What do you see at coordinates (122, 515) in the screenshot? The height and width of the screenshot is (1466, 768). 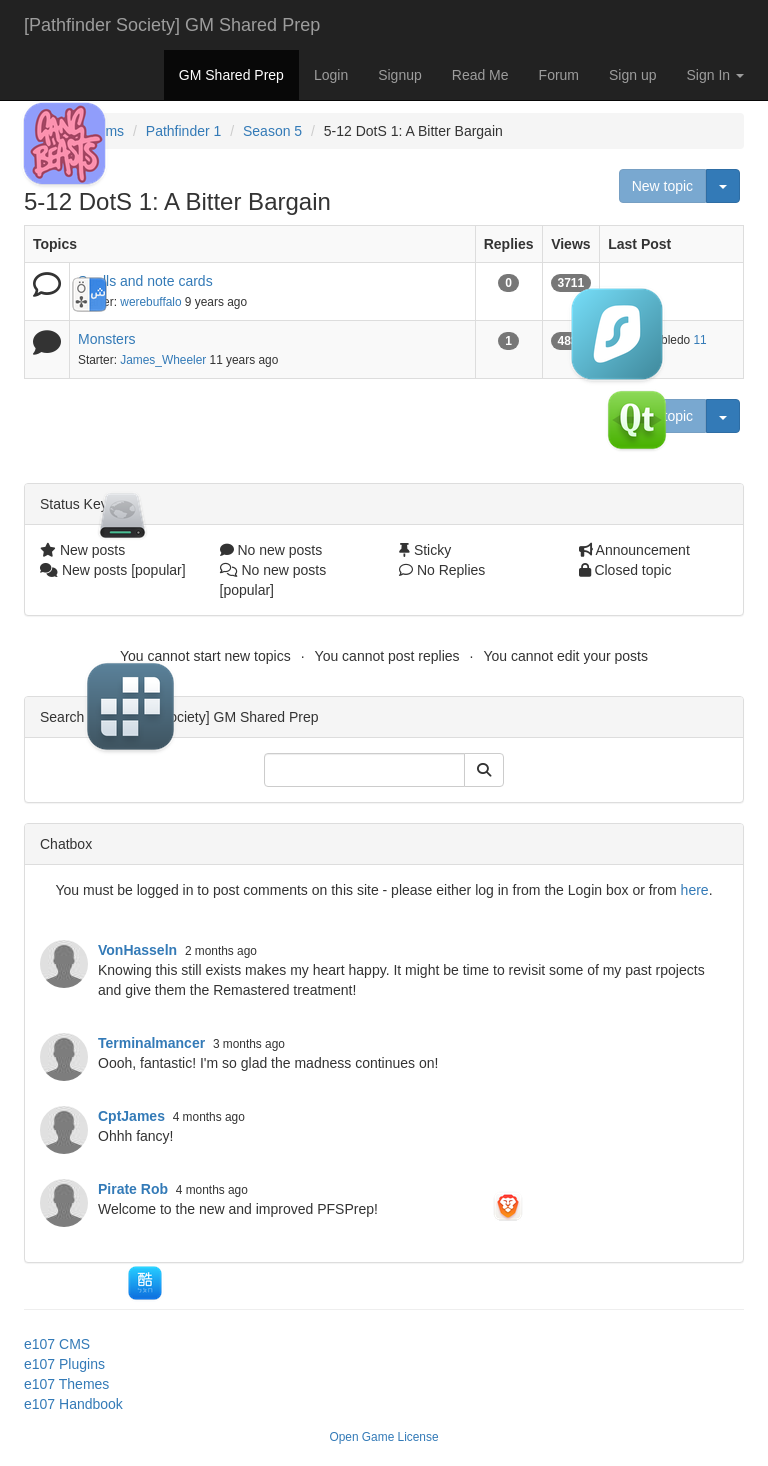 I see `access network server or shared storage` at bounding box center [122, 515].